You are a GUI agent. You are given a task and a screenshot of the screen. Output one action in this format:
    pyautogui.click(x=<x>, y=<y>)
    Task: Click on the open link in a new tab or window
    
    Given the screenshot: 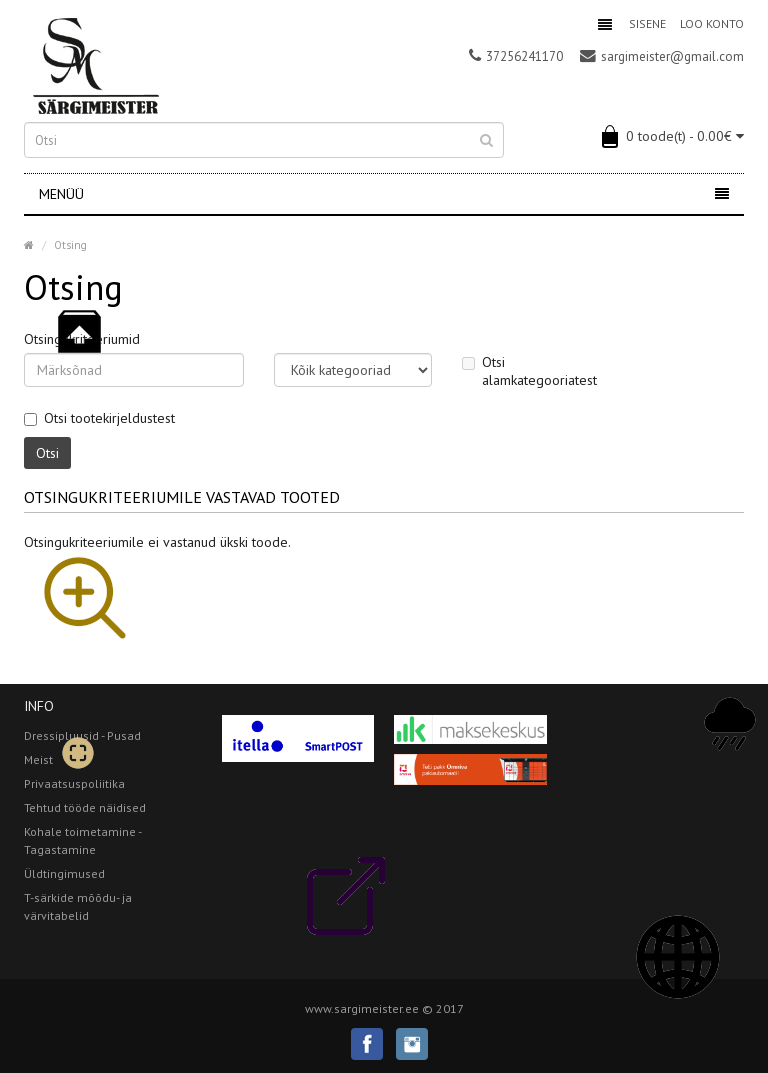 What is the action you would take?
    pyautogui.click(x=346, y=896)
    